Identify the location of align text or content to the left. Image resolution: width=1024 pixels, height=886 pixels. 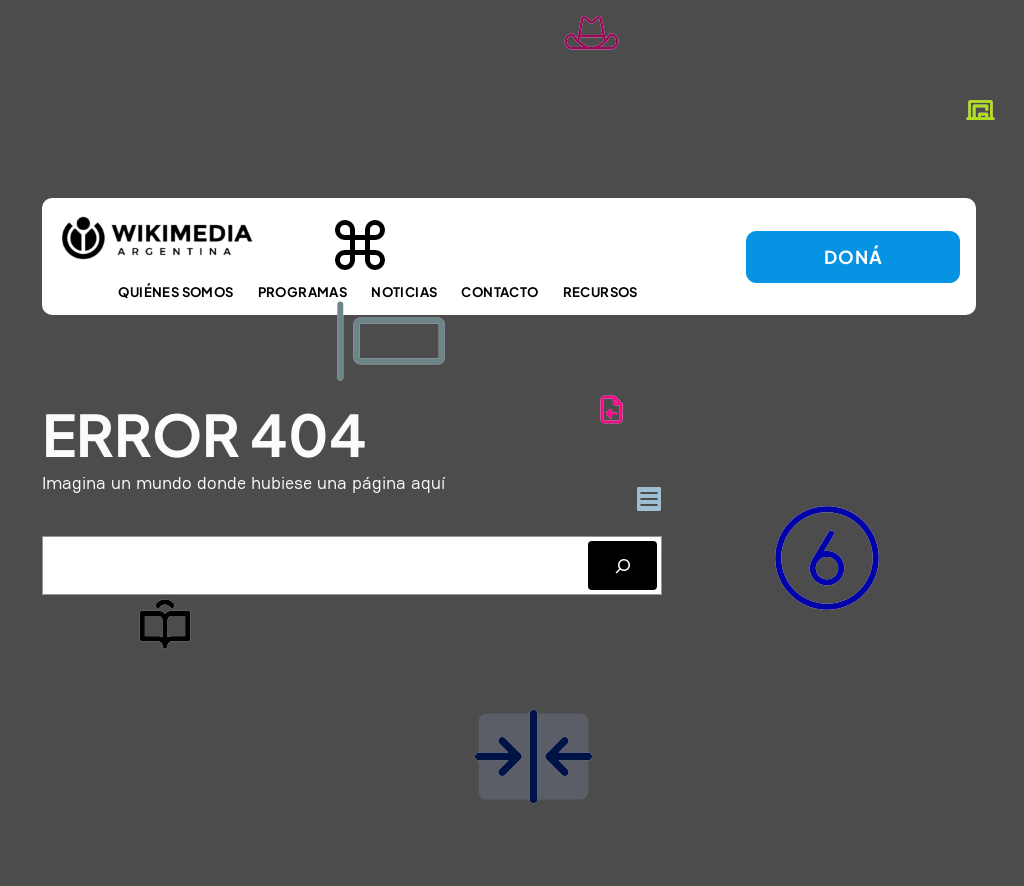
(389, 341).